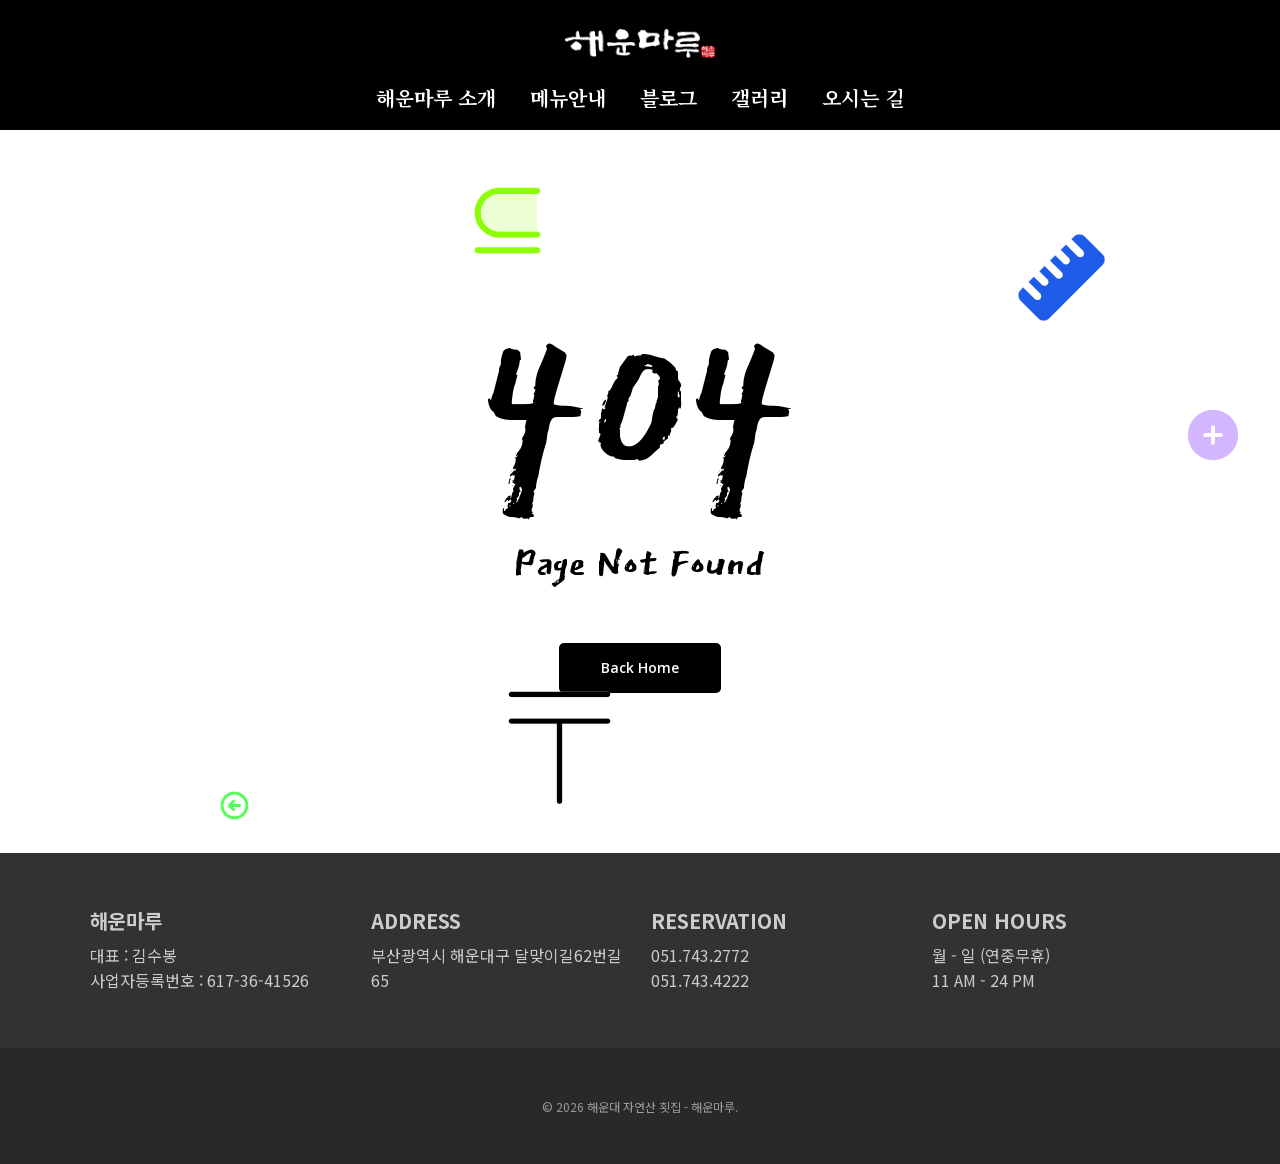  I want to click on go back to the previous screen, so click(234, 805).